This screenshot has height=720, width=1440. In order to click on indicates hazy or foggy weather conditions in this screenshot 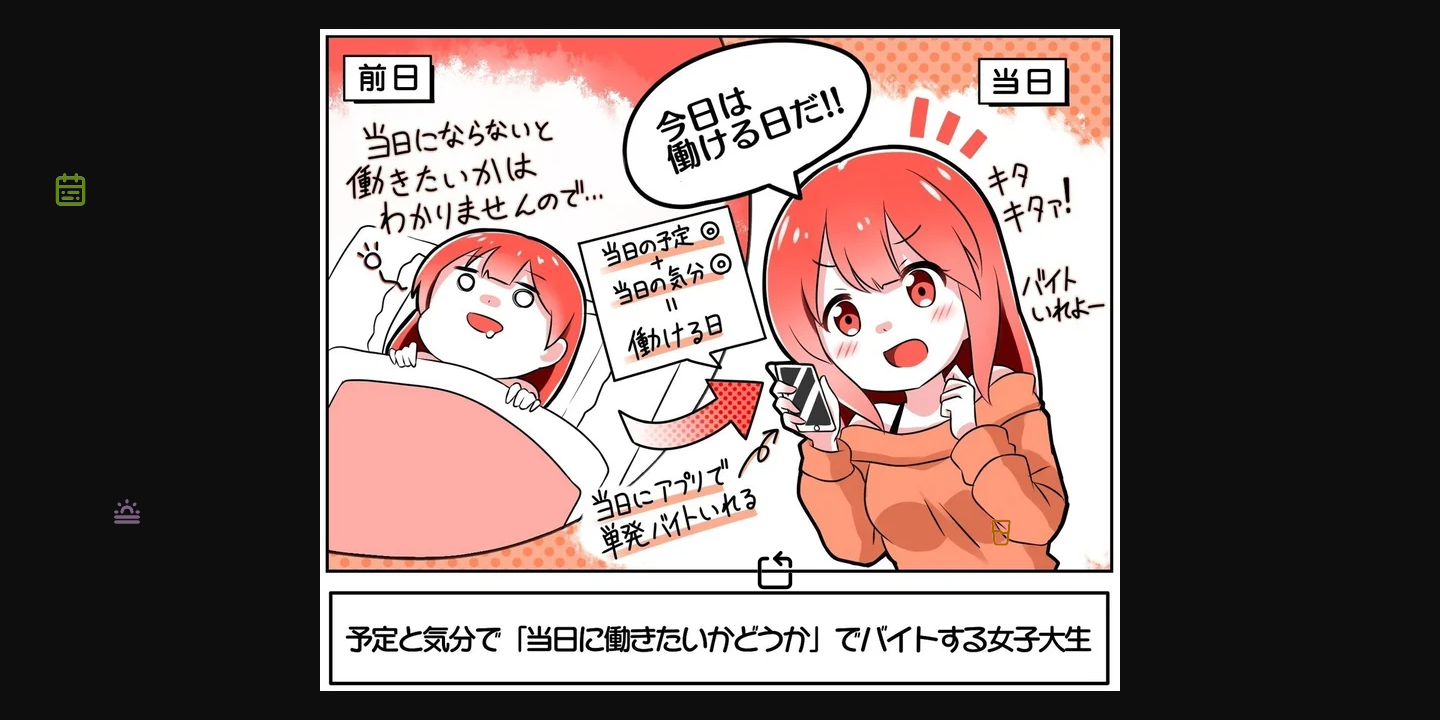, I will do `click(127, 512)`.